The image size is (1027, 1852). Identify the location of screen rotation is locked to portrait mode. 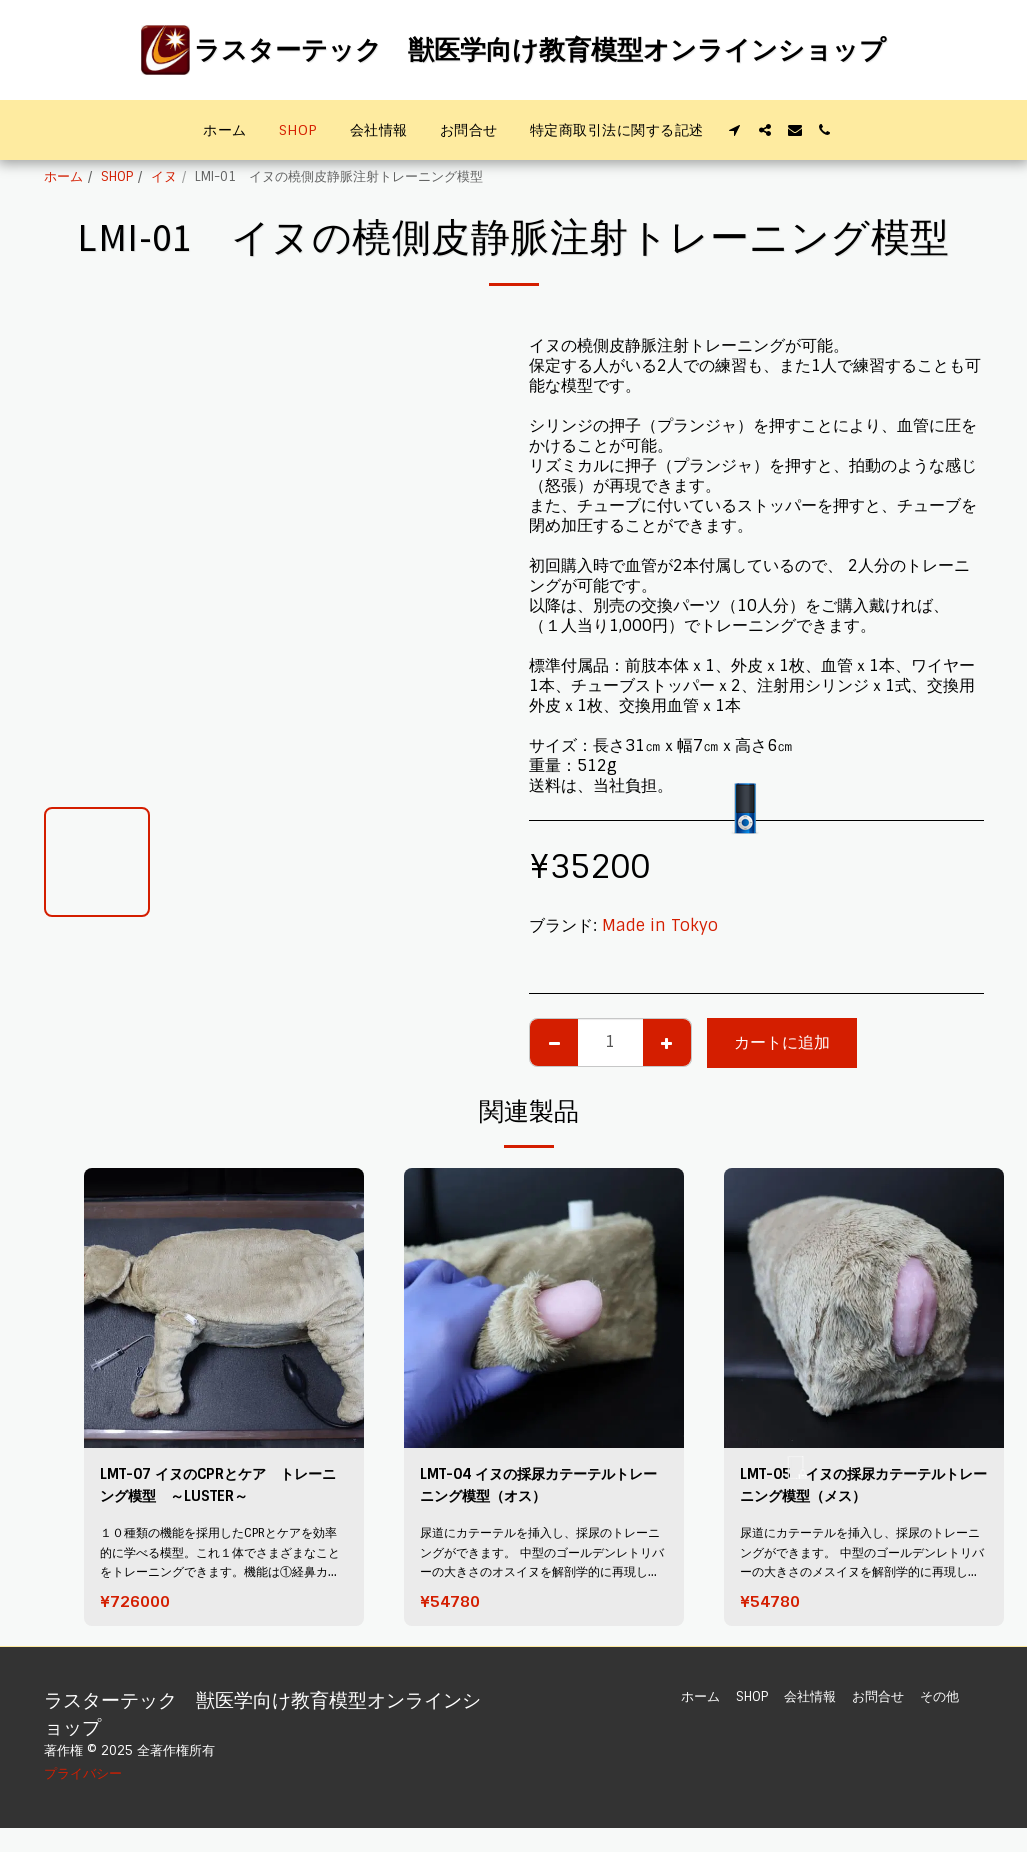
(797, 1467).